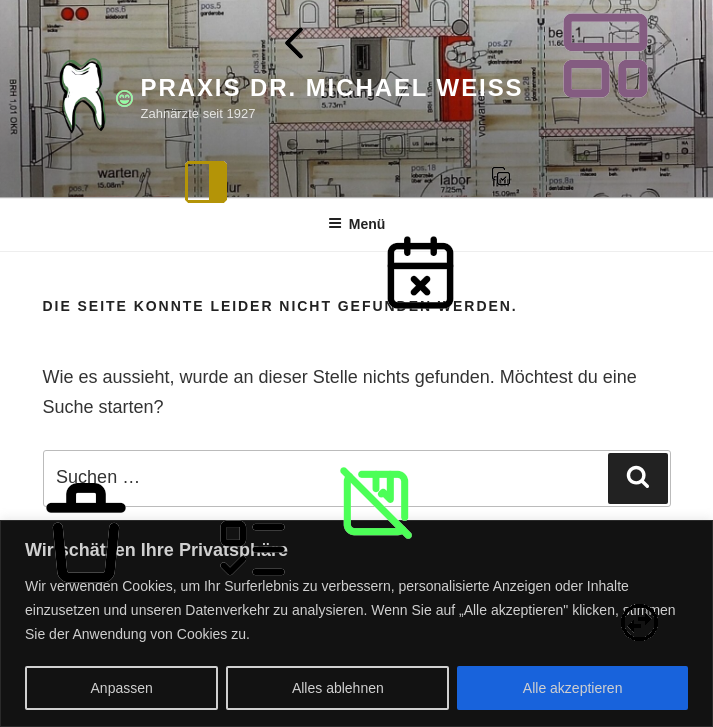 Image resolution: width=713 pixels, height=727 pixels. I want to click on album or collection unavailable, so click(376, 503).